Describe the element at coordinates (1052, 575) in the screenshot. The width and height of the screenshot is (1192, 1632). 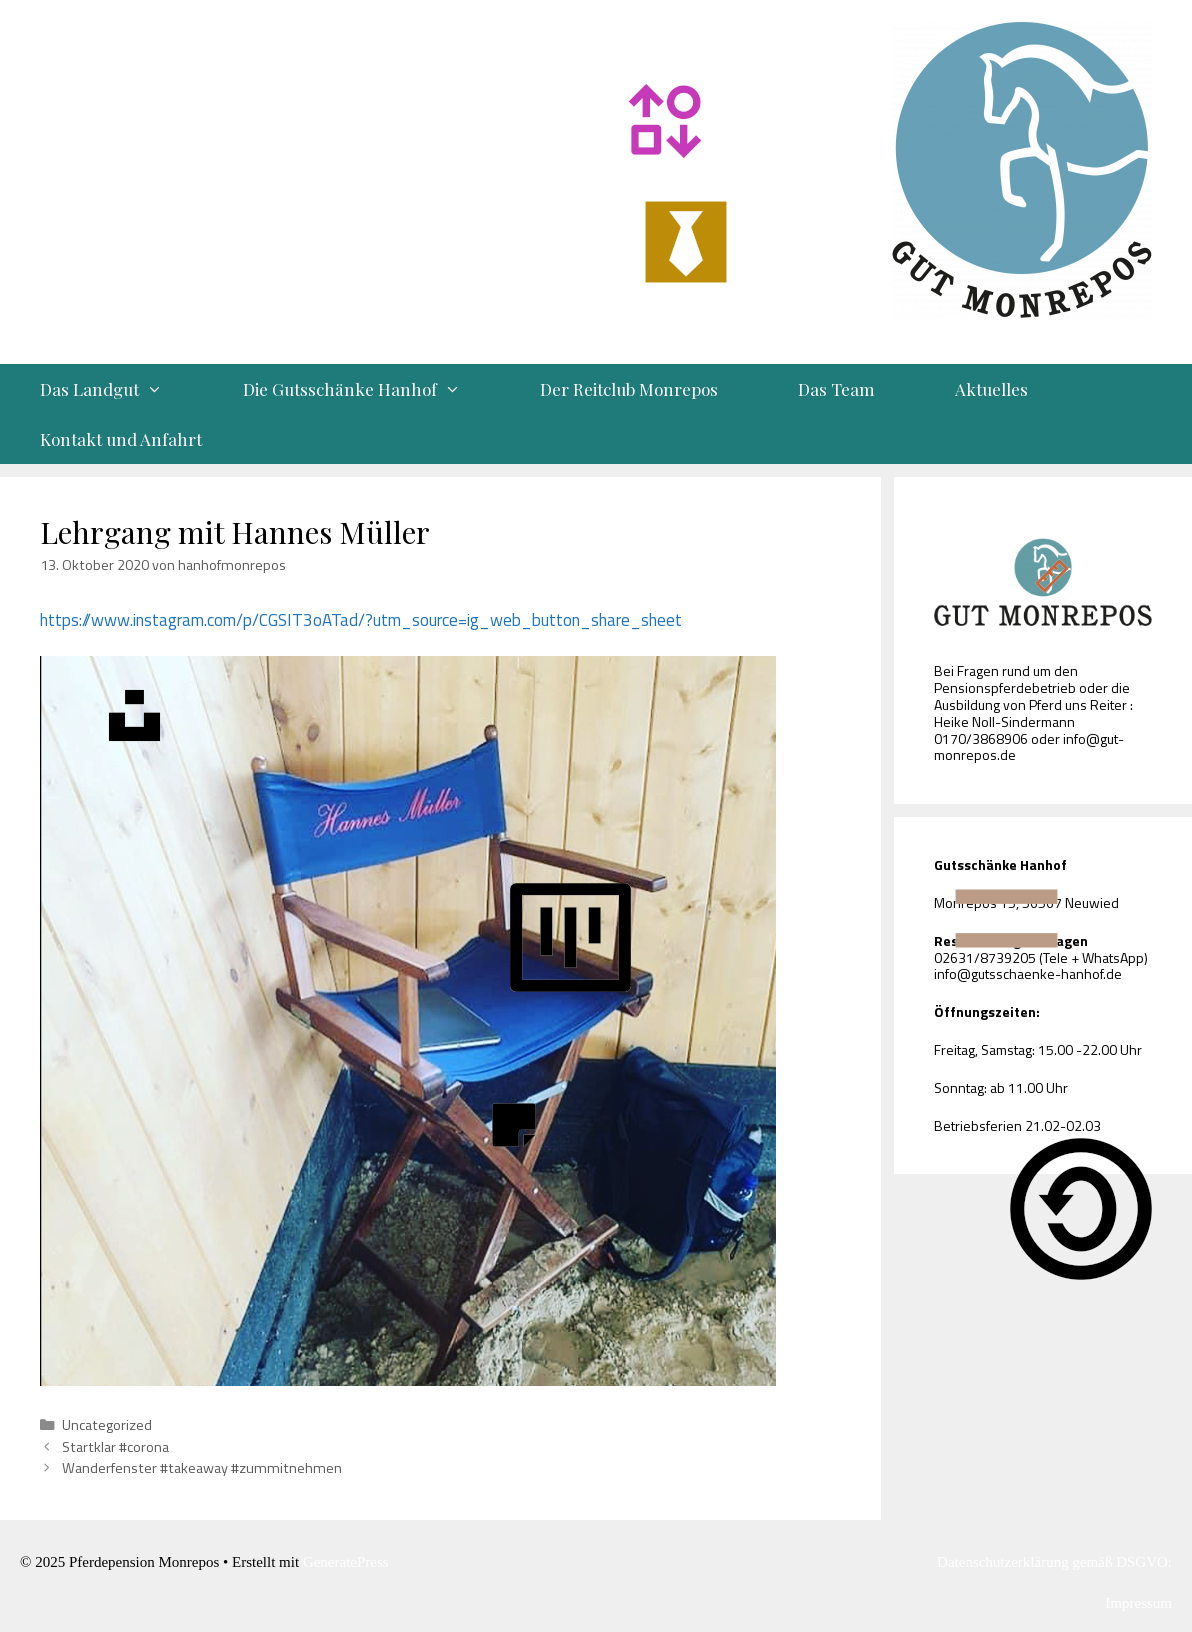
I see `access measurement or sizing tools` at that location.